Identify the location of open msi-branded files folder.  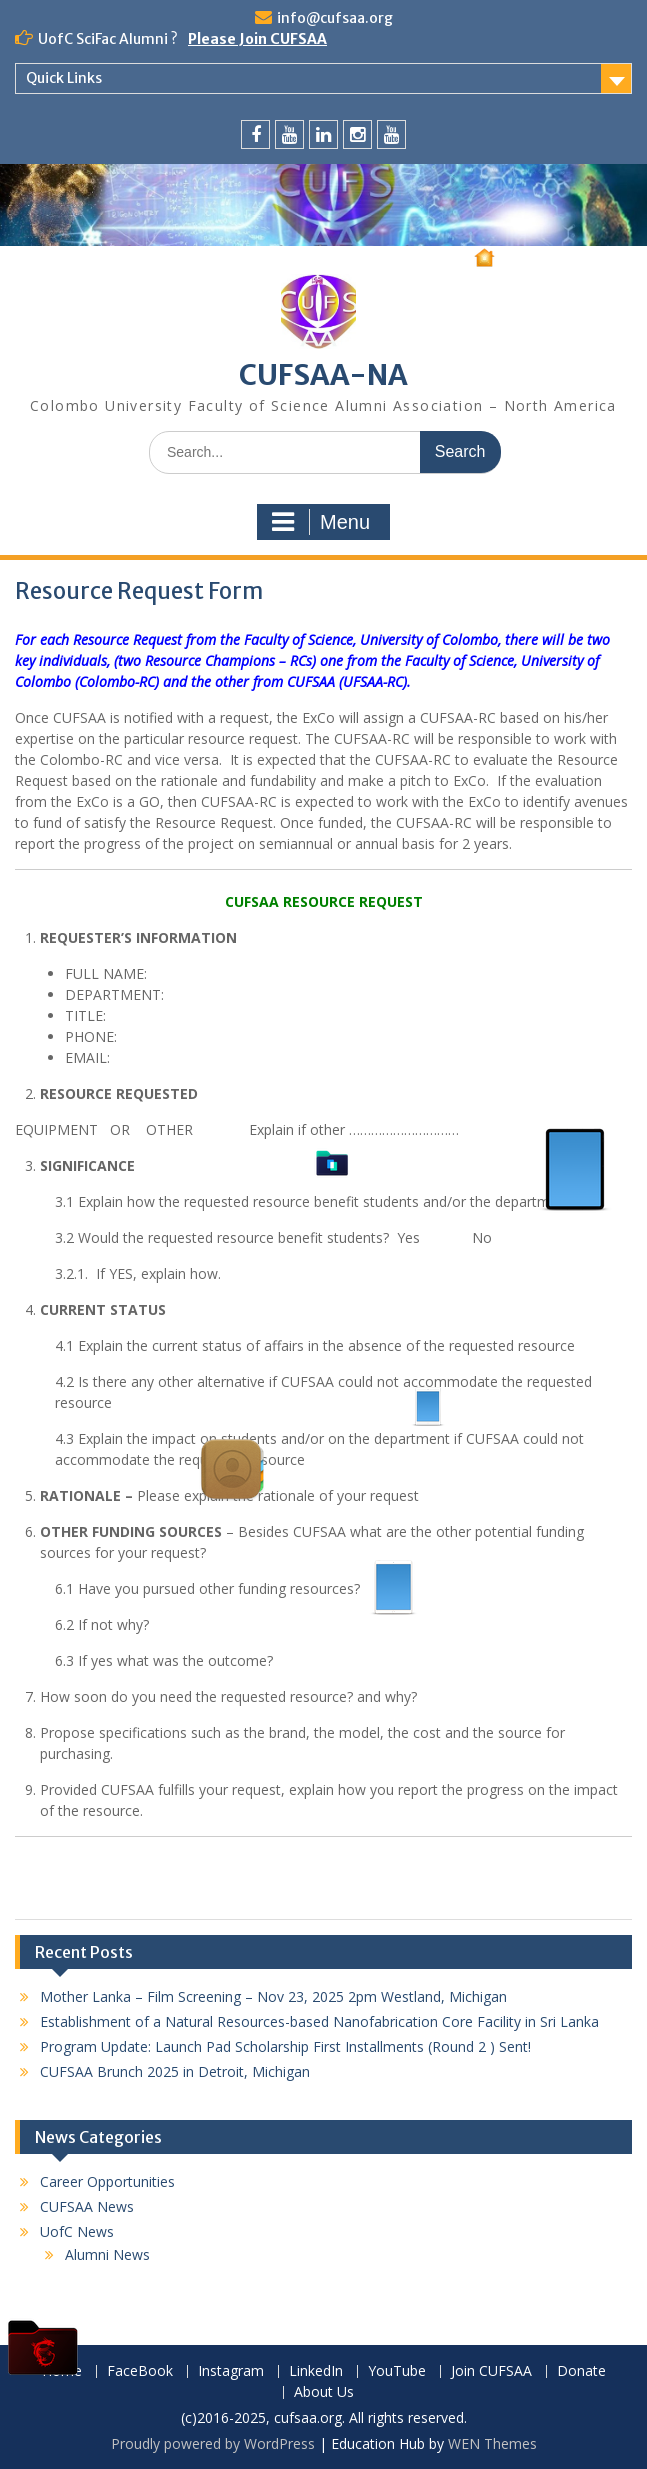
(42, 2349).